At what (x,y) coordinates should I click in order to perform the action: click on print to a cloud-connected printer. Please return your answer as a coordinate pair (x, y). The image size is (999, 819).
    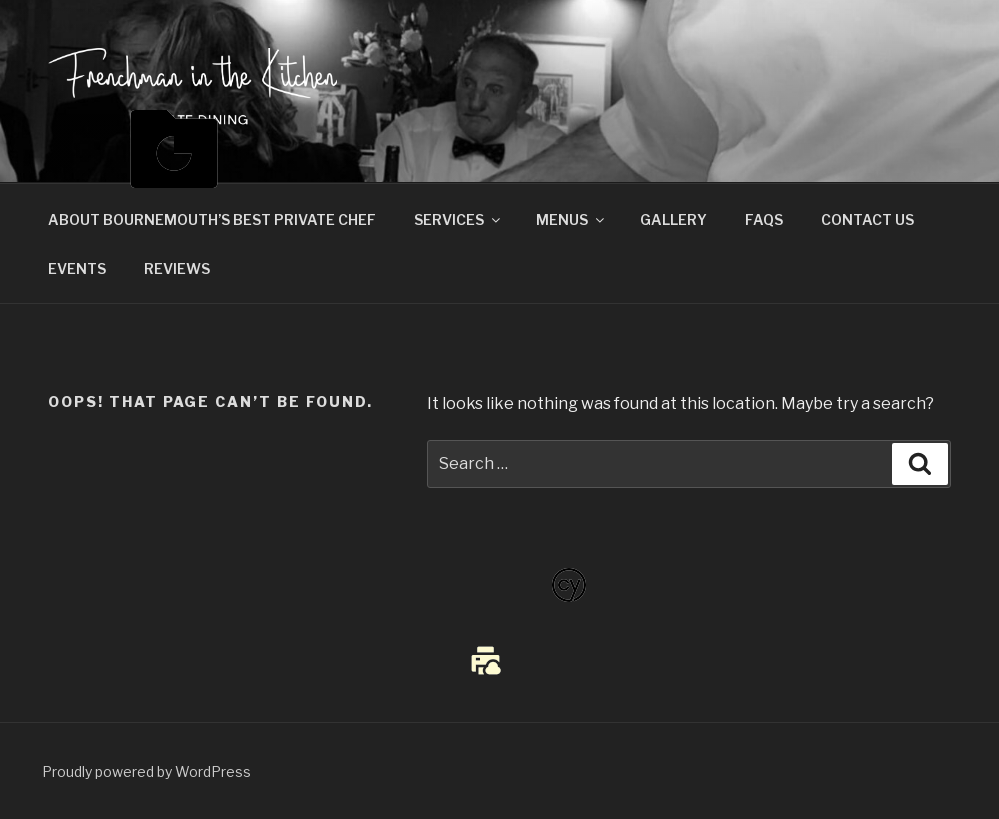
    Looking at the image, I should click on (485, 660).